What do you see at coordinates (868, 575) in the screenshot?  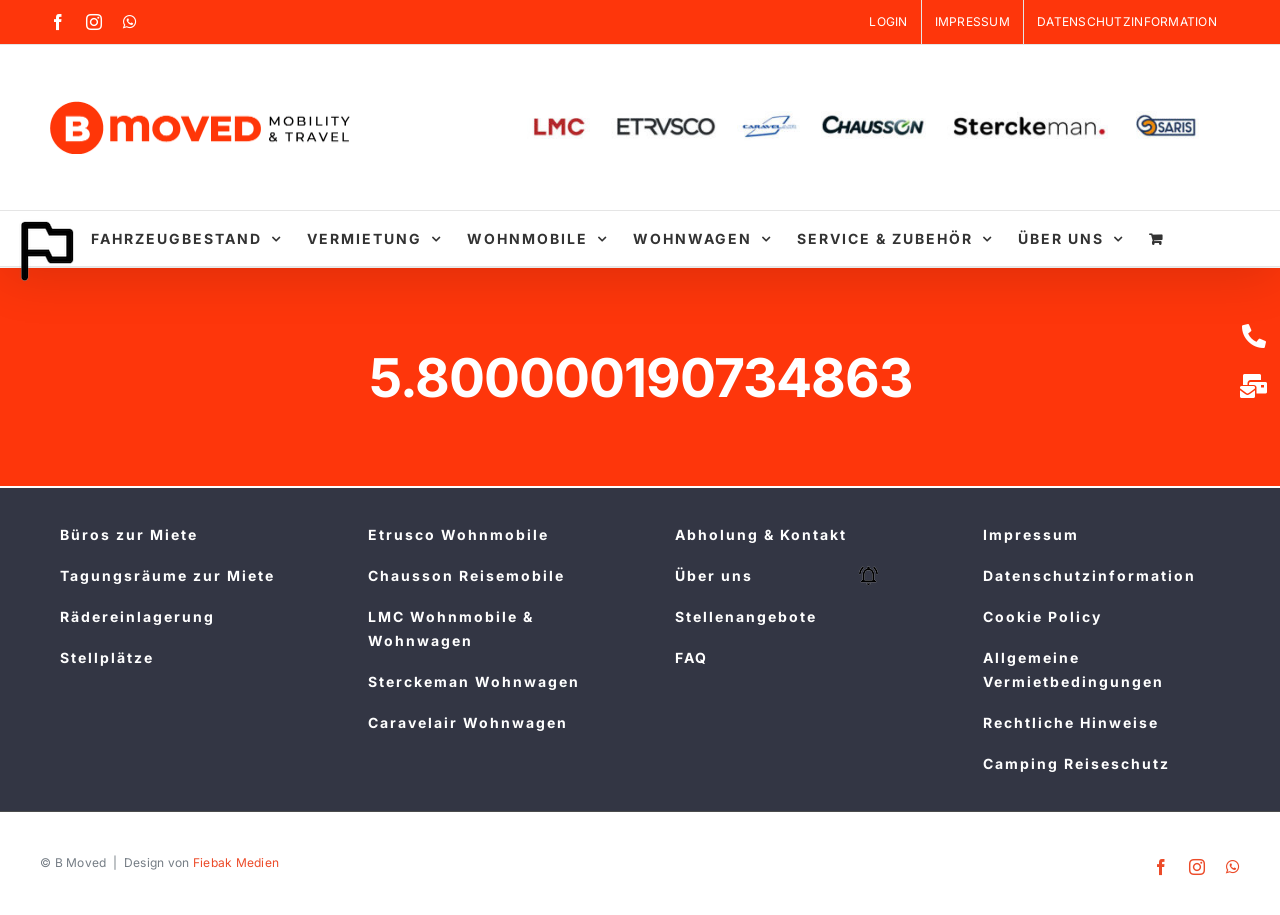 I see `indicates new or active notifications` at bounding box center [868, 575].